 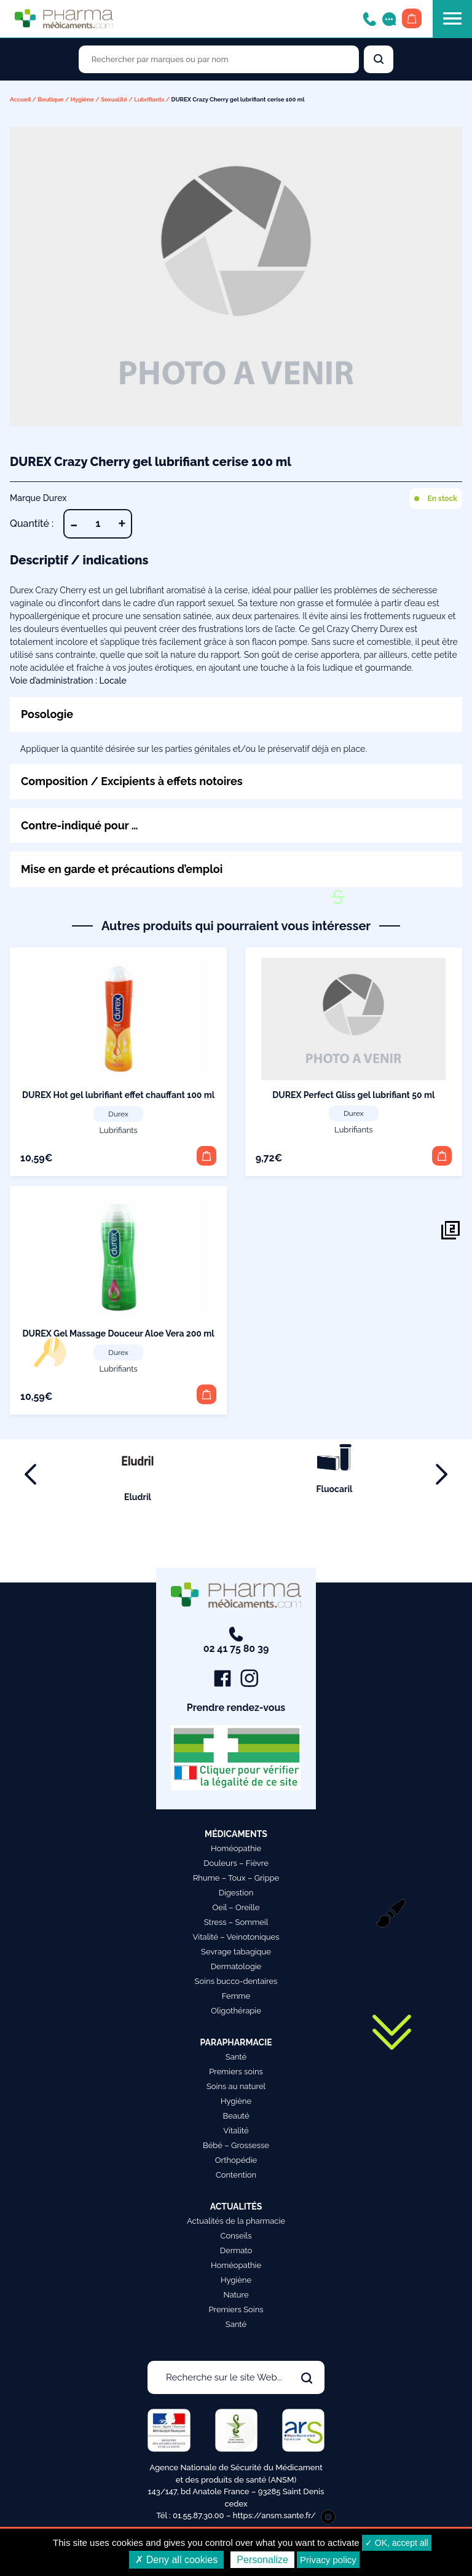 I want to click on discord golden bug hunter badge indicating elite bug reporter status, so click(x=50, y=1352).